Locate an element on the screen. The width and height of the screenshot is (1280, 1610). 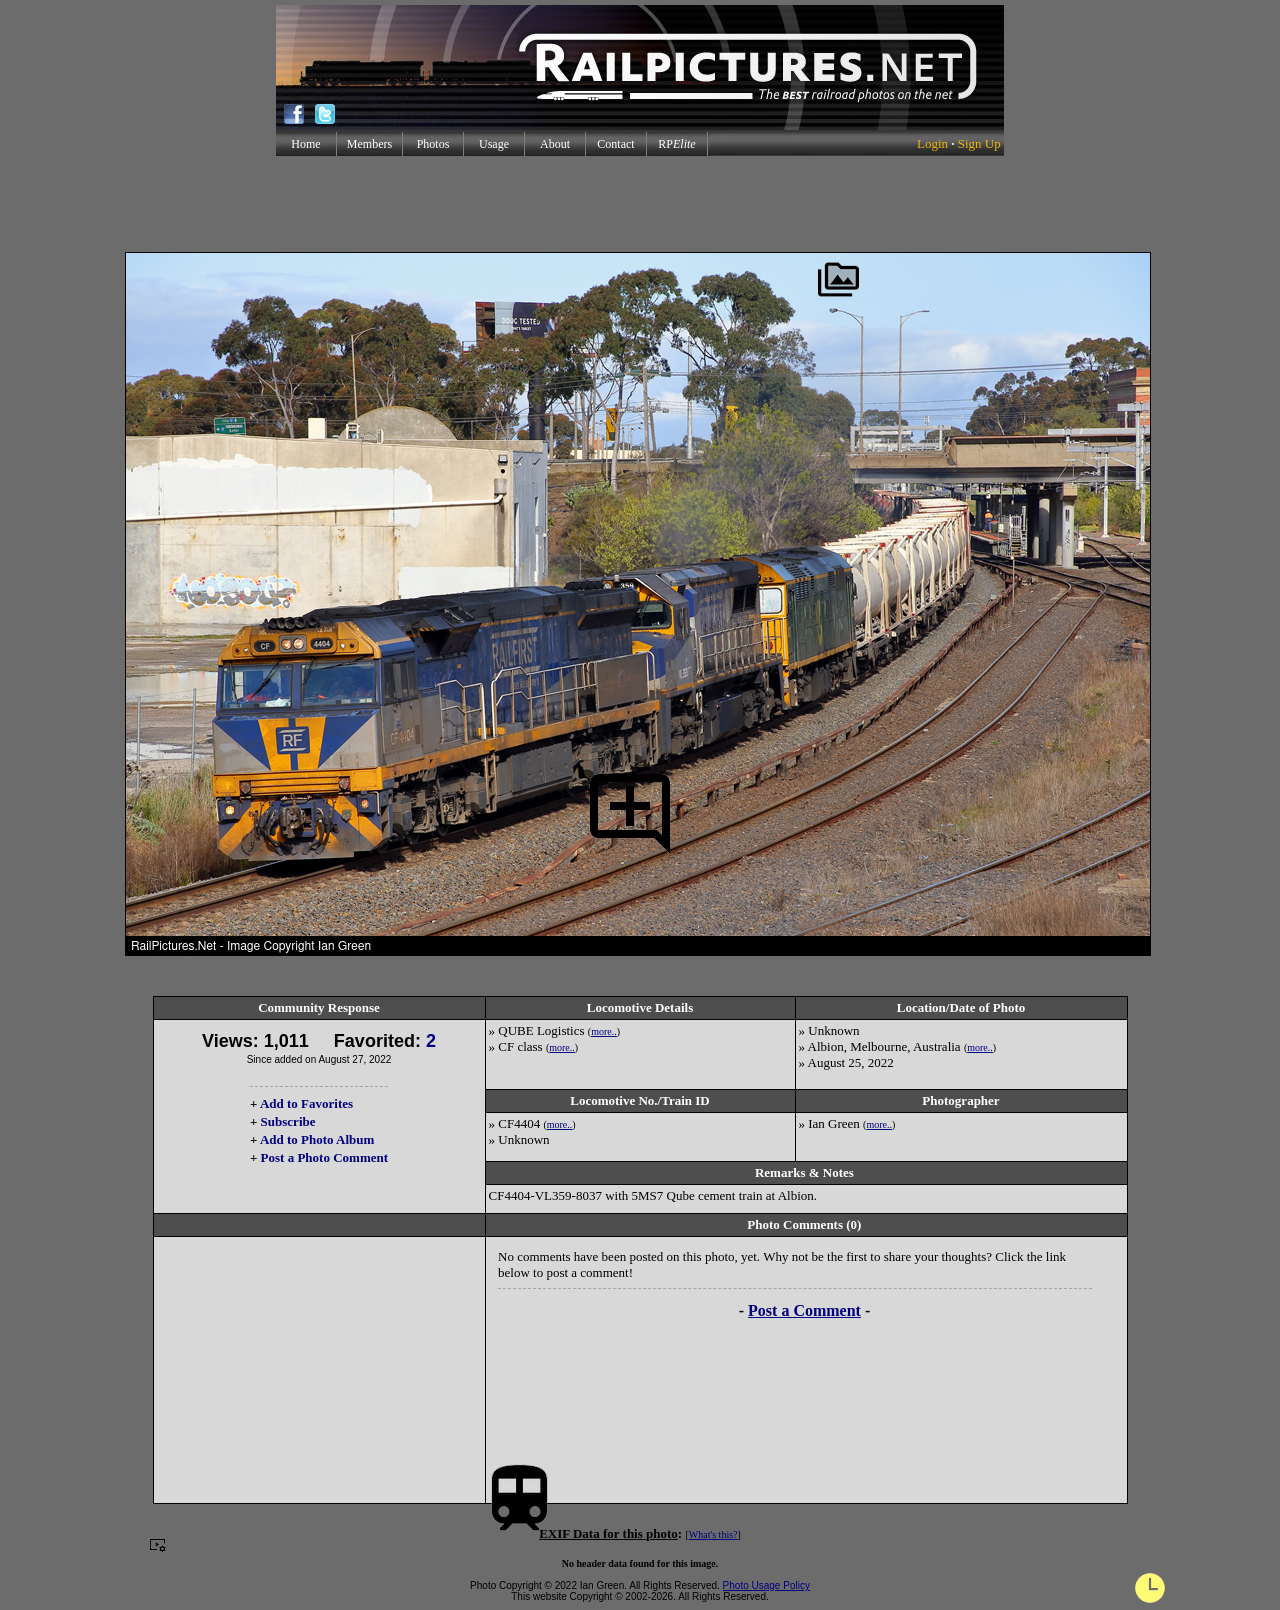
view time or clock settings is located at coordinates (1150, 1588).